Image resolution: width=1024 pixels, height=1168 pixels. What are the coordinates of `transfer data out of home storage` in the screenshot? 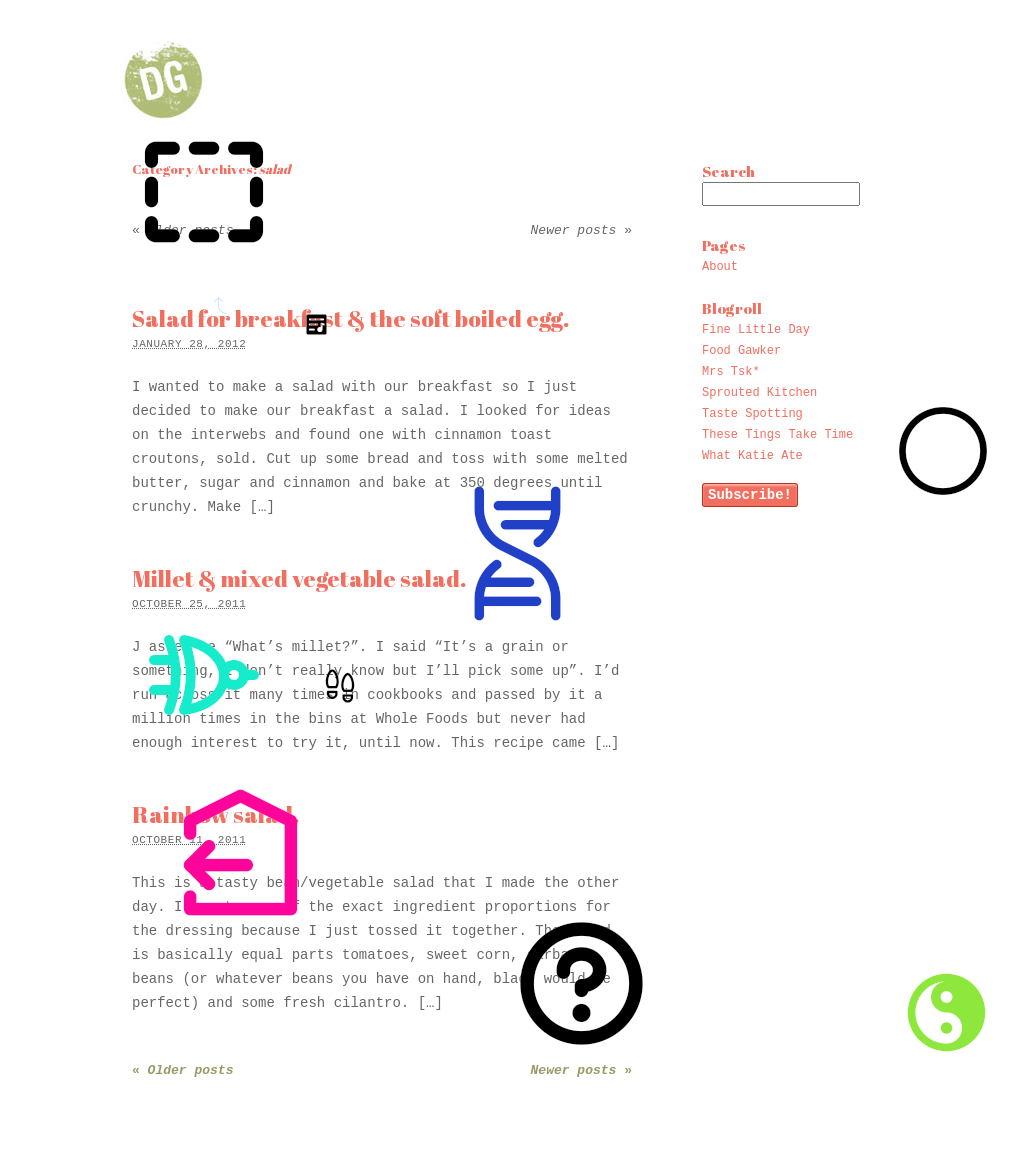 It's located at (240, 852).